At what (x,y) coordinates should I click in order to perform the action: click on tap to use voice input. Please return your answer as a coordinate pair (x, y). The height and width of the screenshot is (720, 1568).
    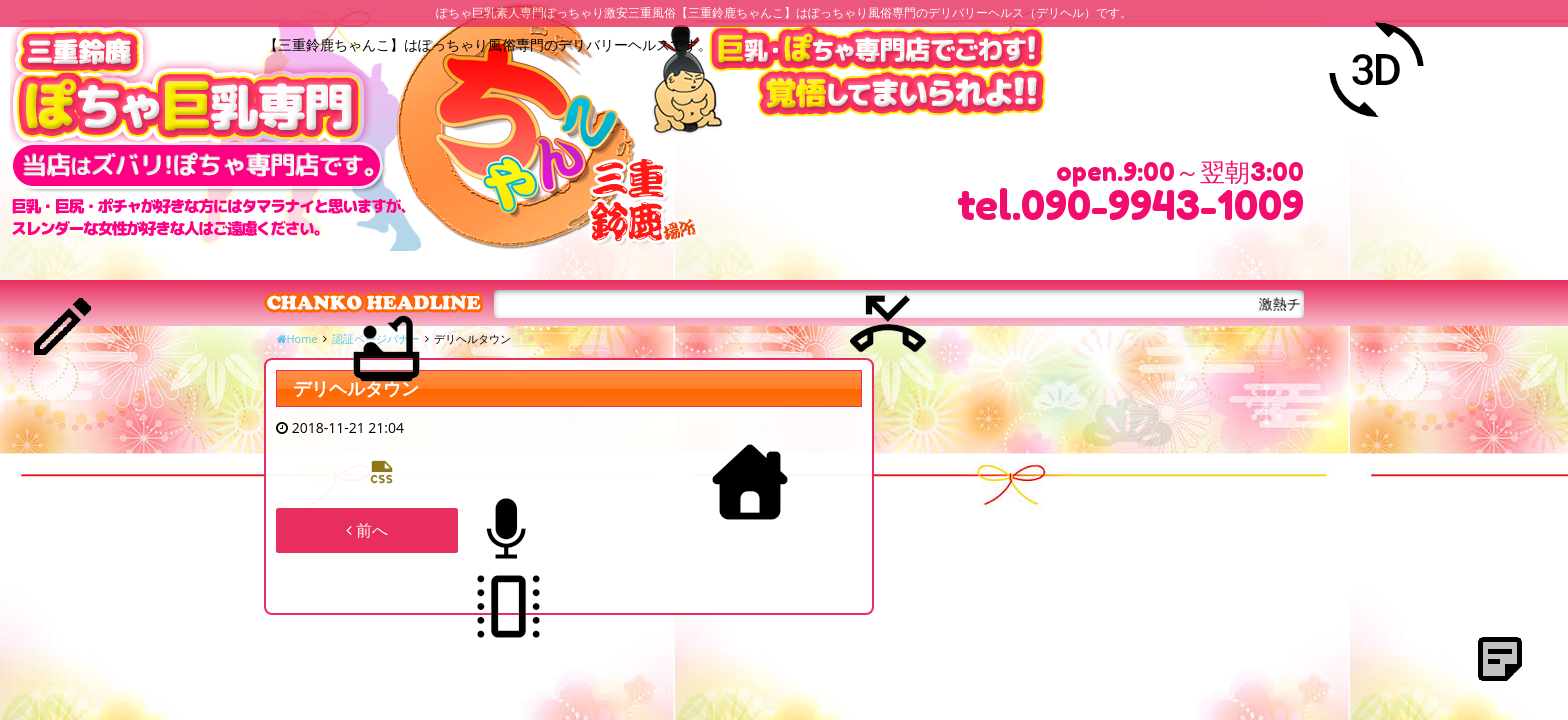
    Looking at the image, I should click on (506, 528).